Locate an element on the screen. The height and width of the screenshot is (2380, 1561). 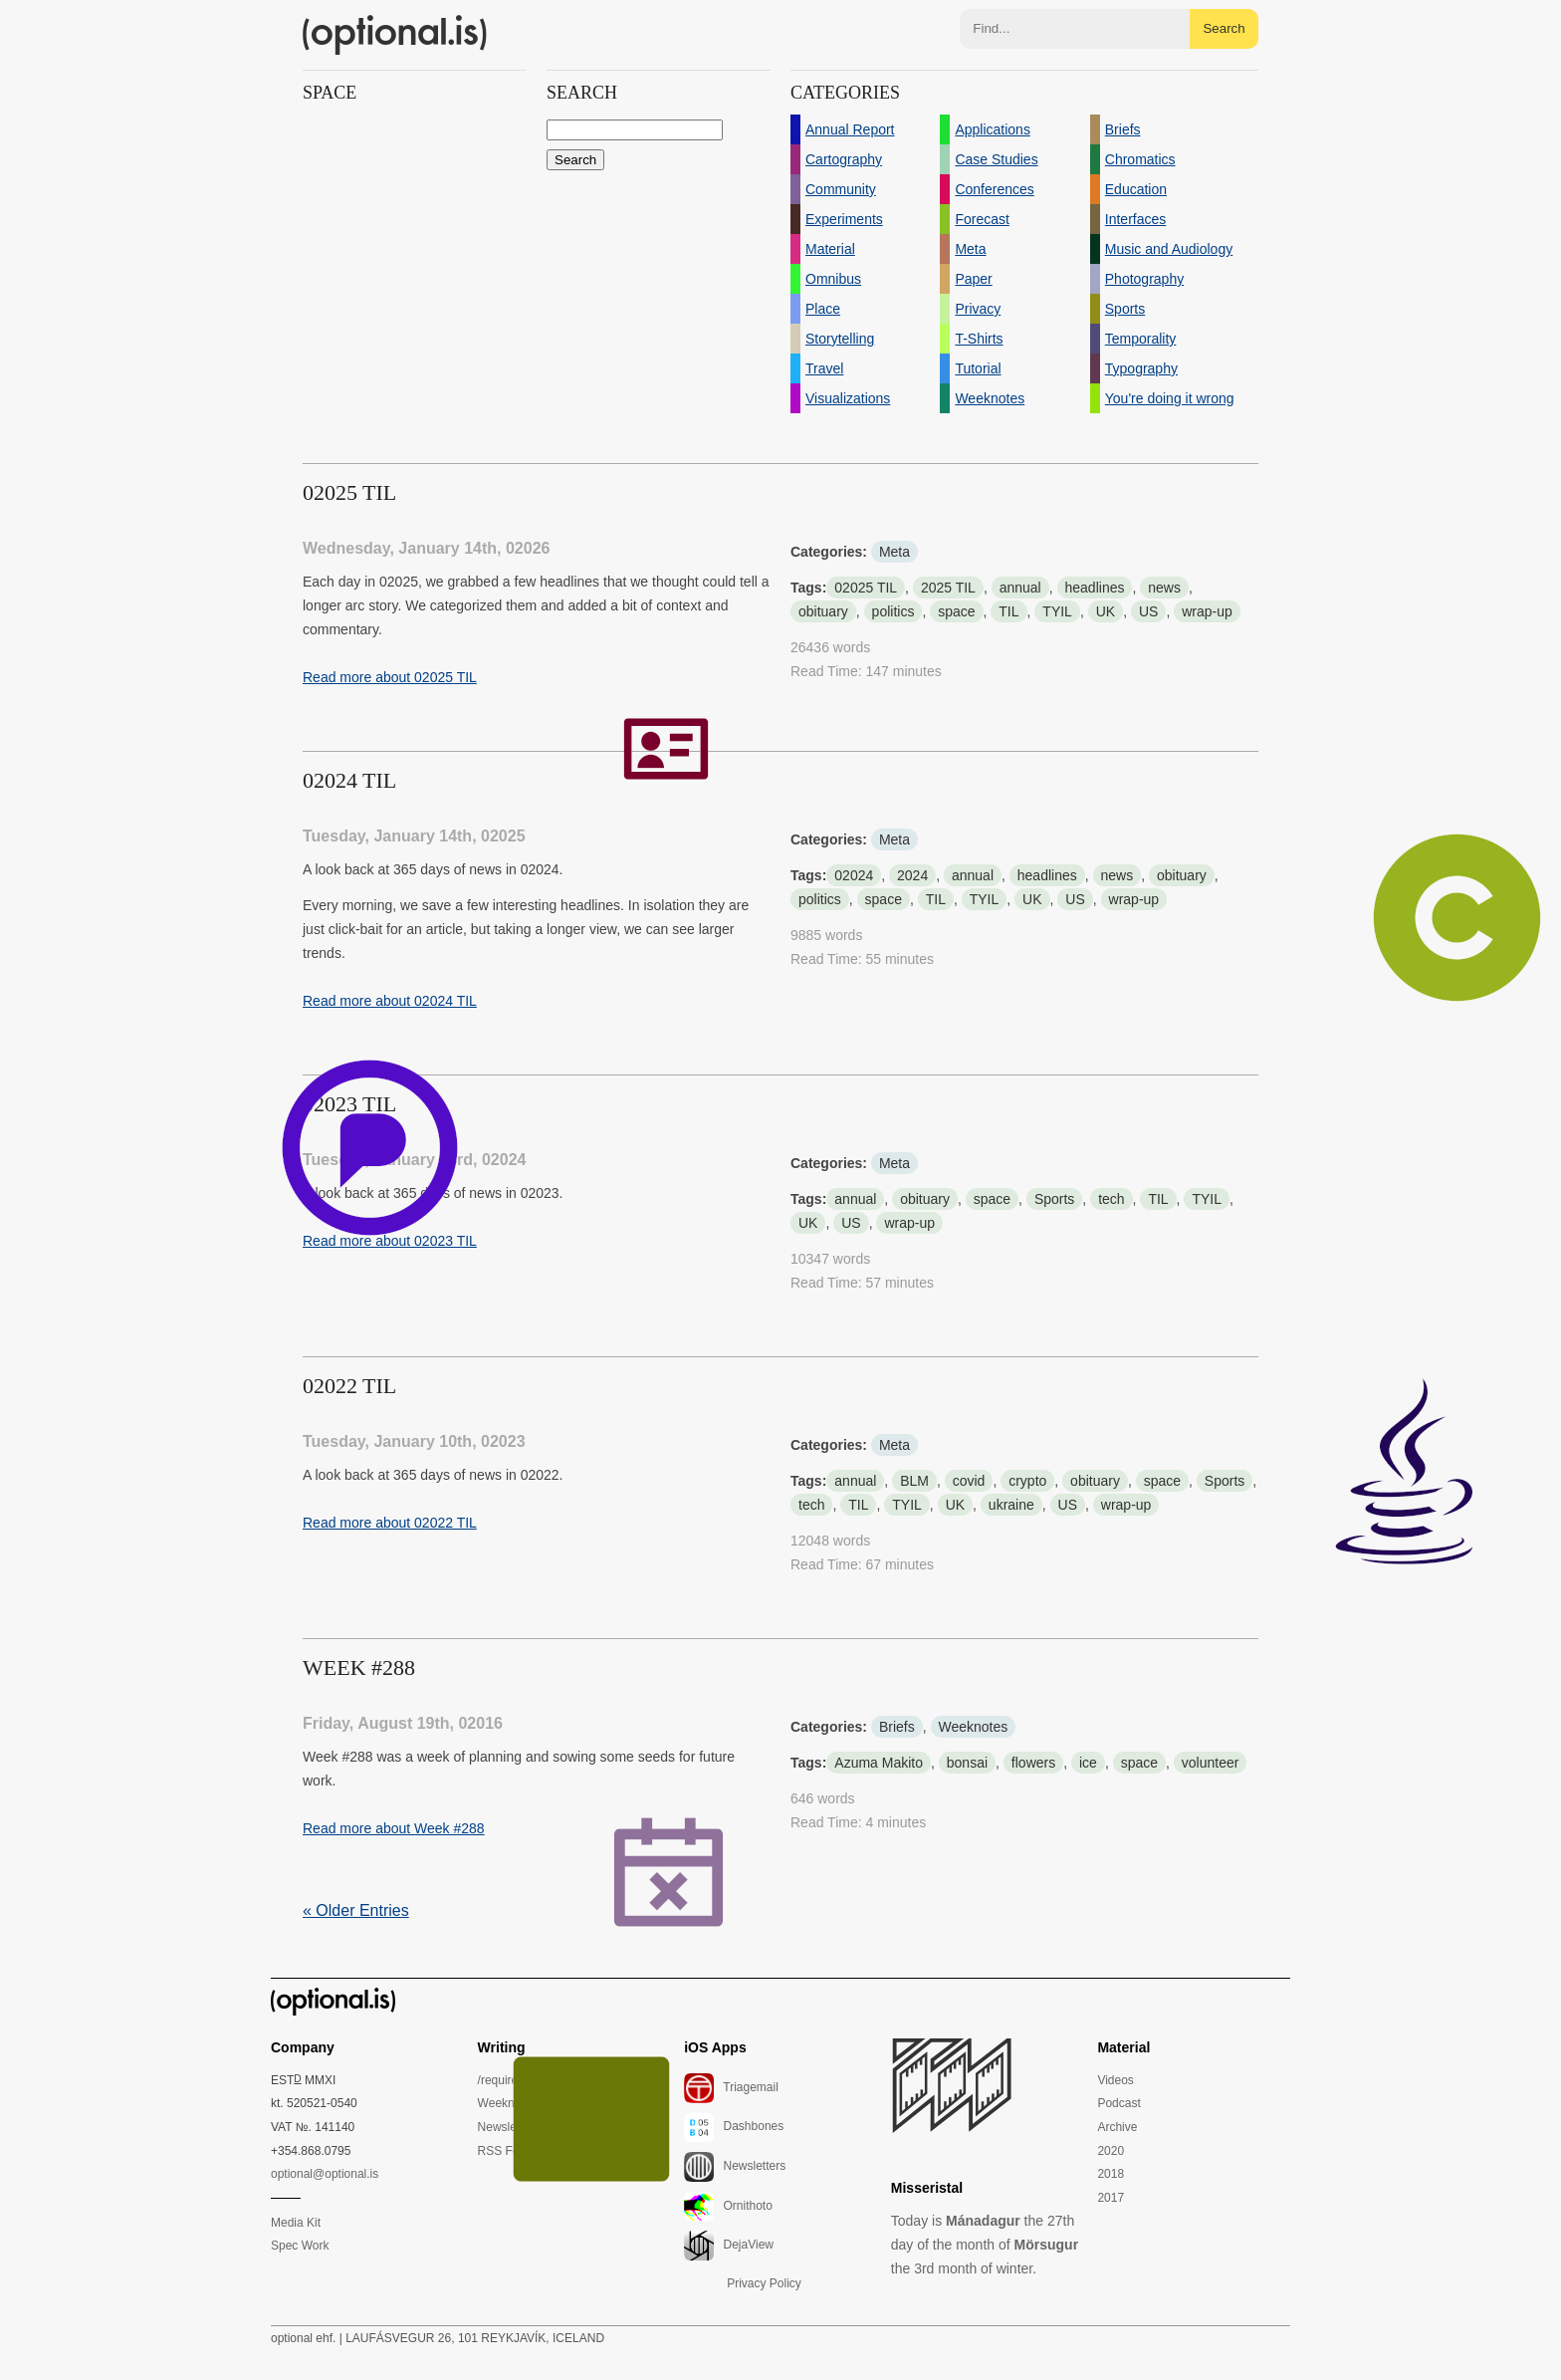
view your profile or identification details is located at coordinates (666, 749).